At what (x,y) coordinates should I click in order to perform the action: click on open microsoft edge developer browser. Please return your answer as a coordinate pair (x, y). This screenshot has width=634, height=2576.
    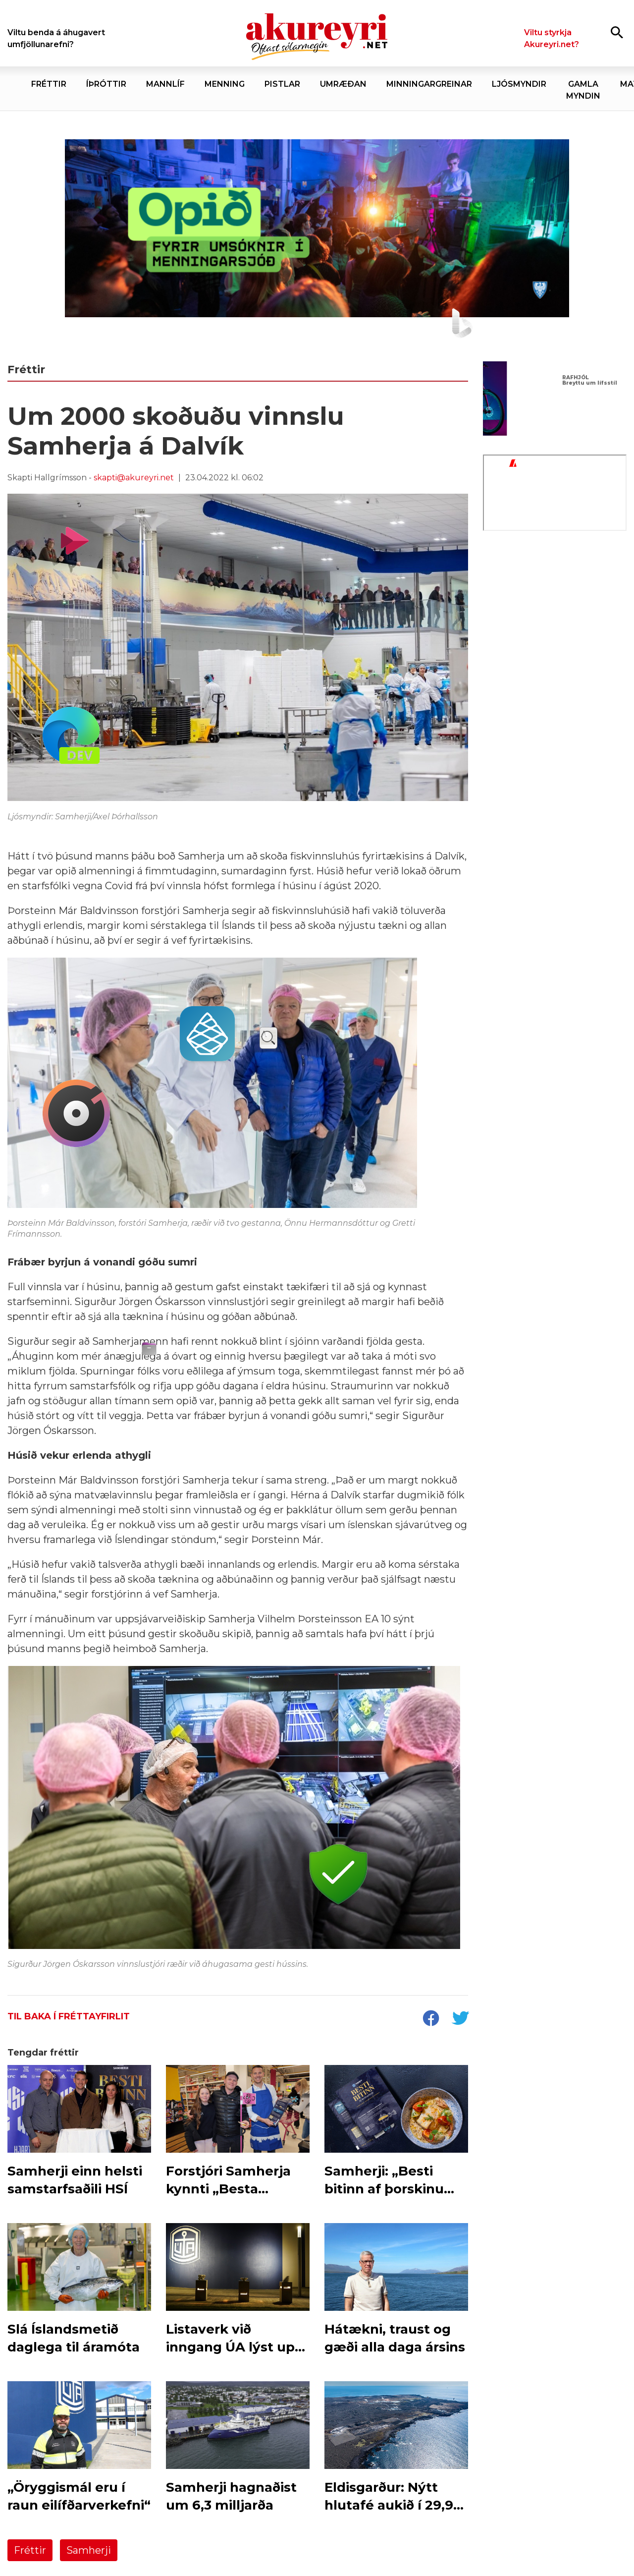
    Looking at the image, I should click on (71, 735).